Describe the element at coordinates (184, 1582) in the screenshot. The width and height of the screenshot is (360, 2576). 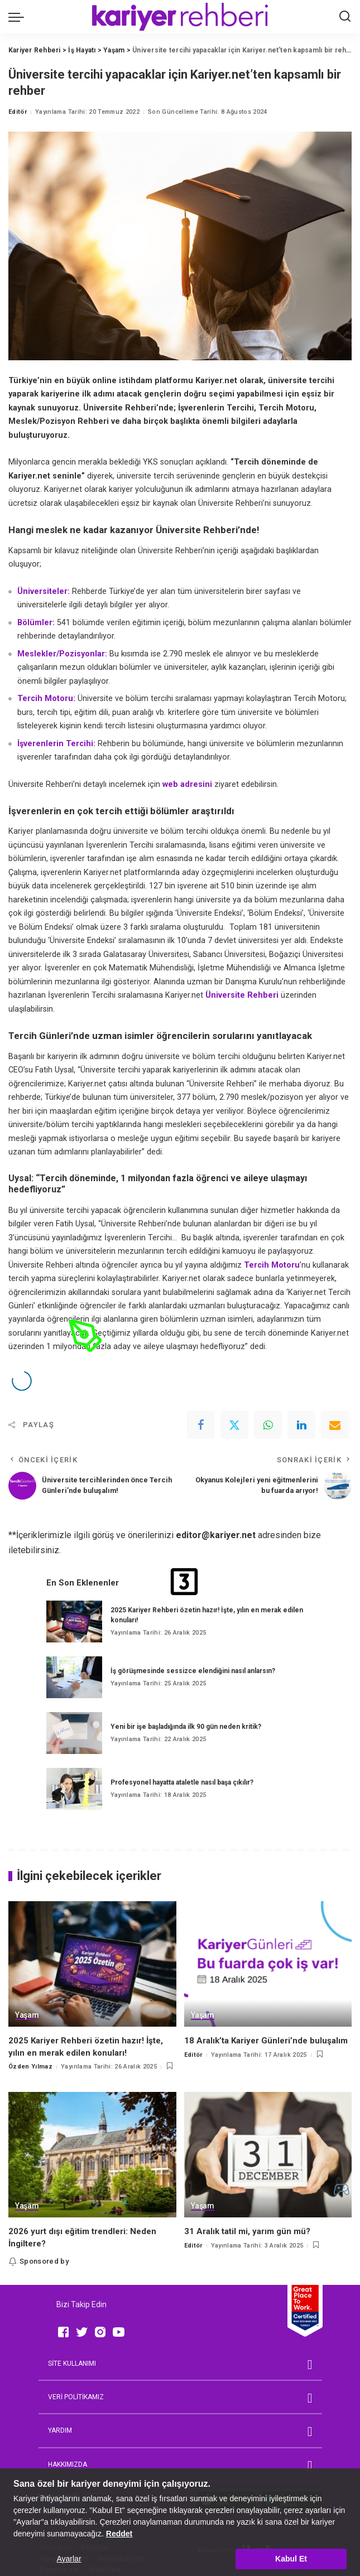
I see `indicates step three in a numbered sequence` at that location.